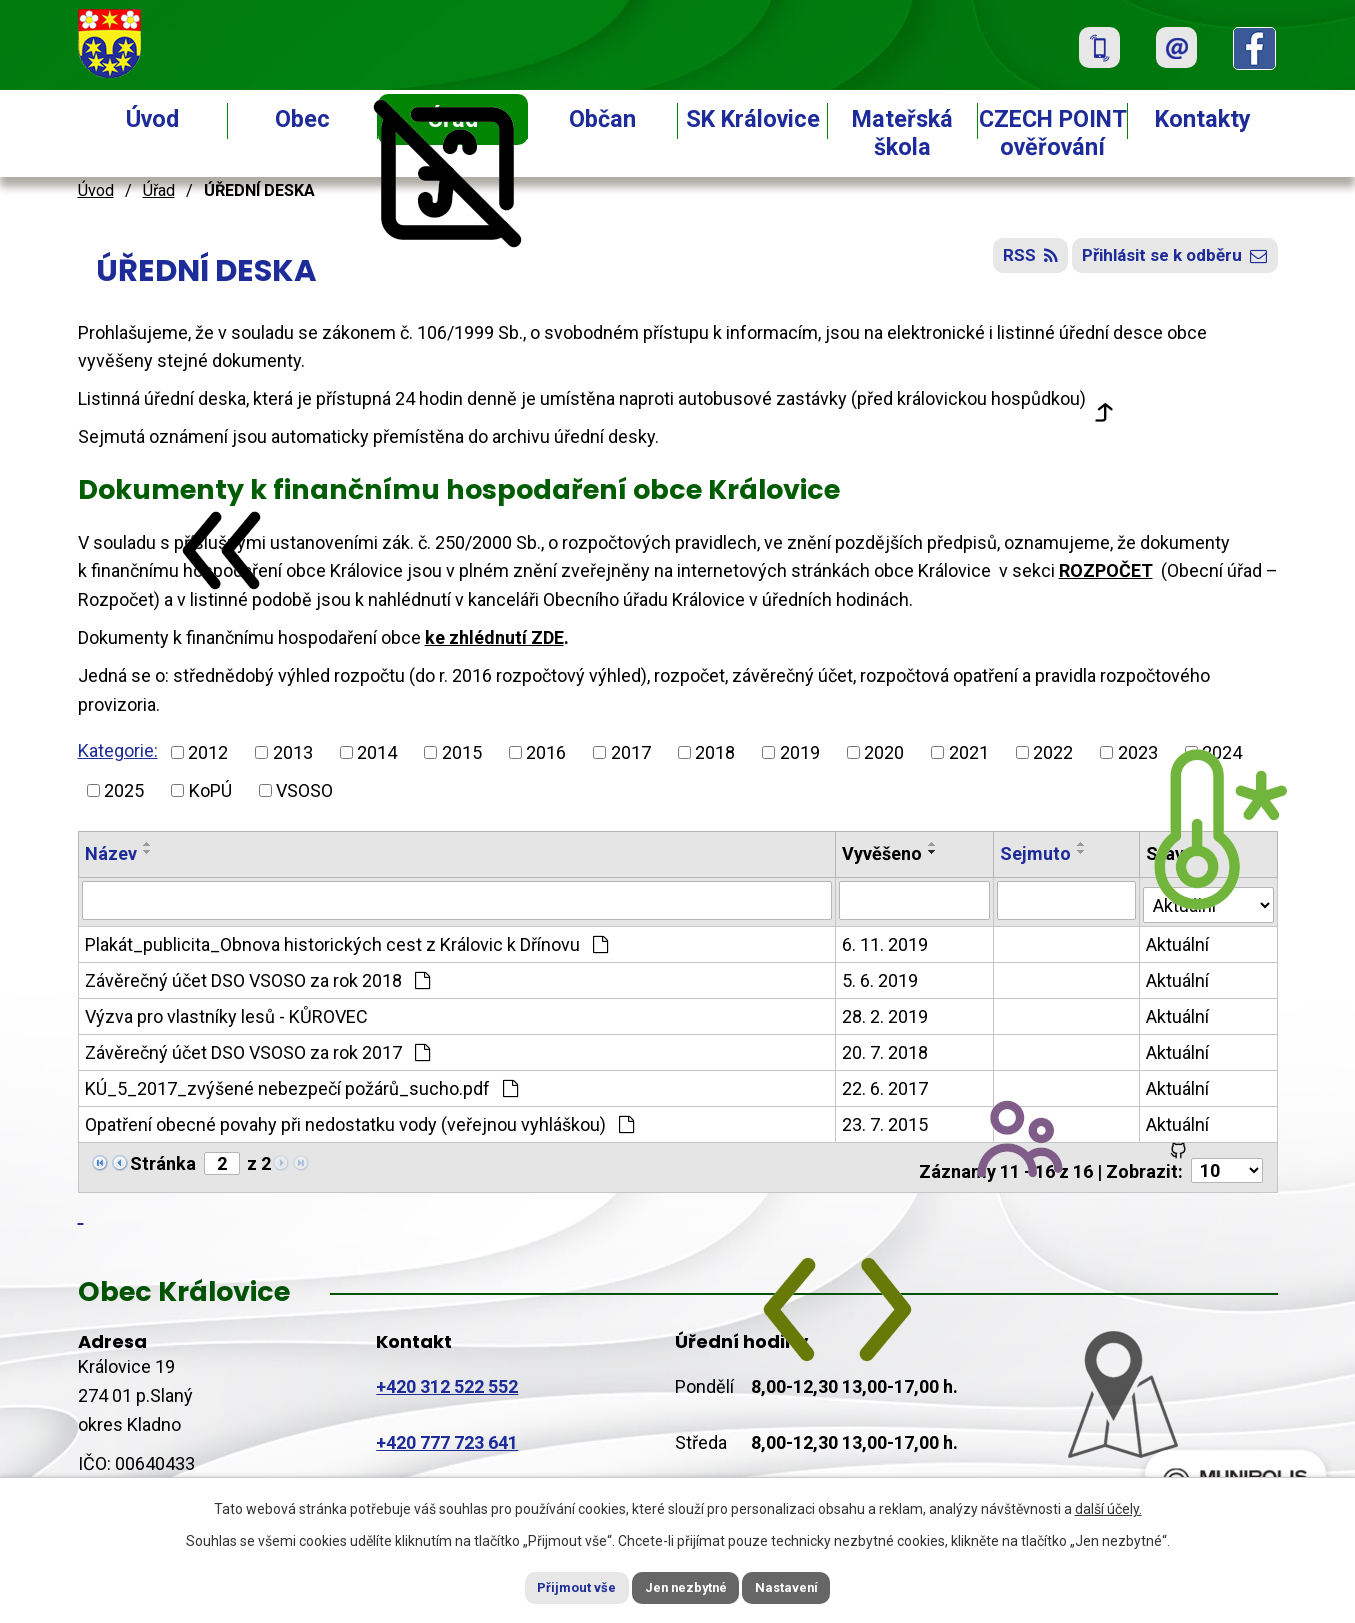 This screenshot has width=1355, height=1623. I want to click on navigate forward and up in a hierarchy, so click(1104, 413).